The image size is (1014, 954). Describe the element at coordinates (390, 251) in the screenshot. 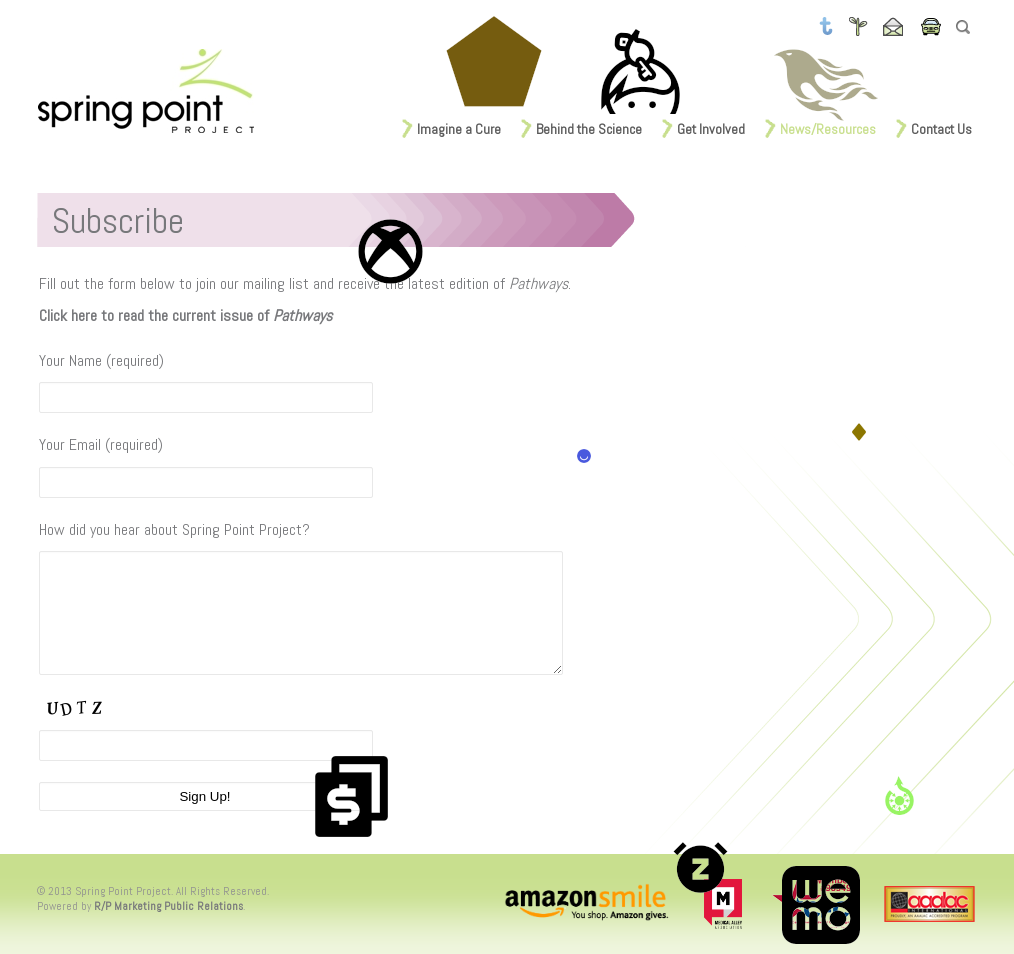

I see `open Xbox app or gaming services` at that location.